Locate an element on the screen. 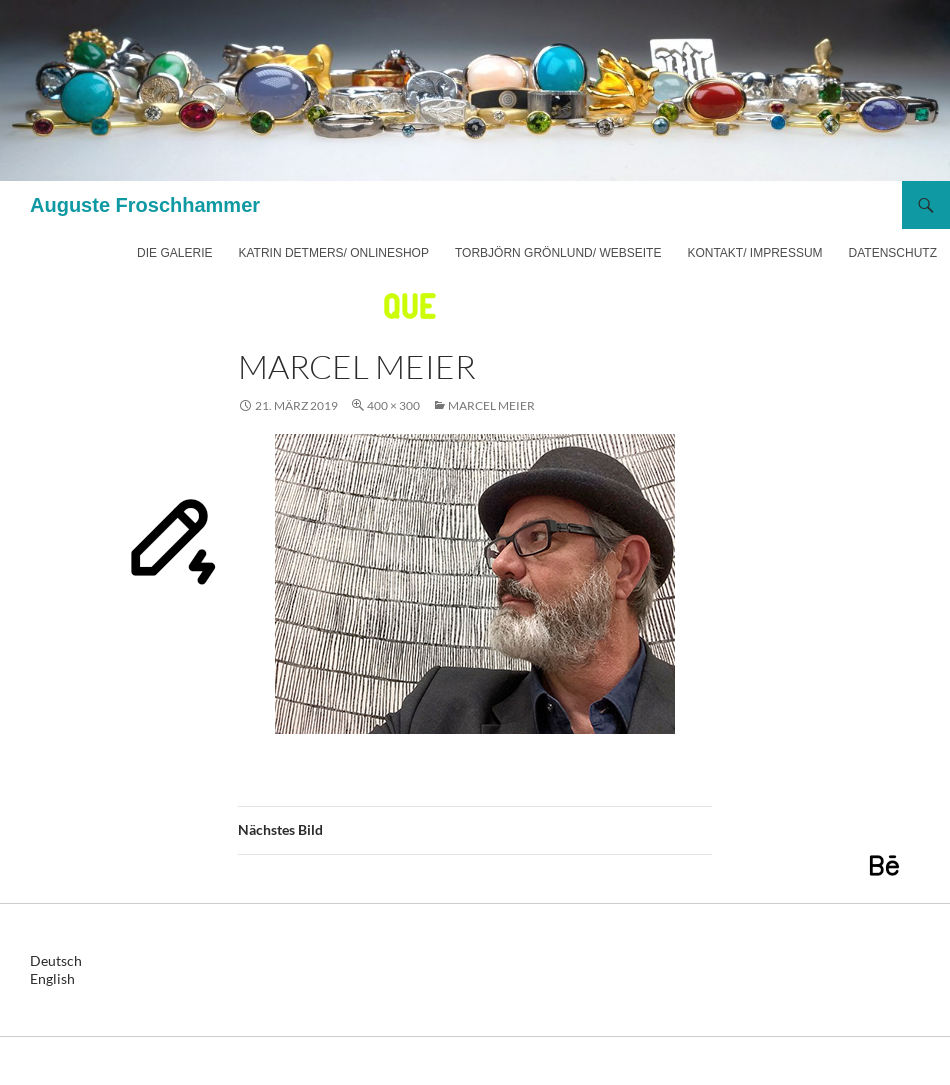 The height and width of the screenshot is (1085, 950). quick edit or instant editing mode is located at coordinates (171, 536).